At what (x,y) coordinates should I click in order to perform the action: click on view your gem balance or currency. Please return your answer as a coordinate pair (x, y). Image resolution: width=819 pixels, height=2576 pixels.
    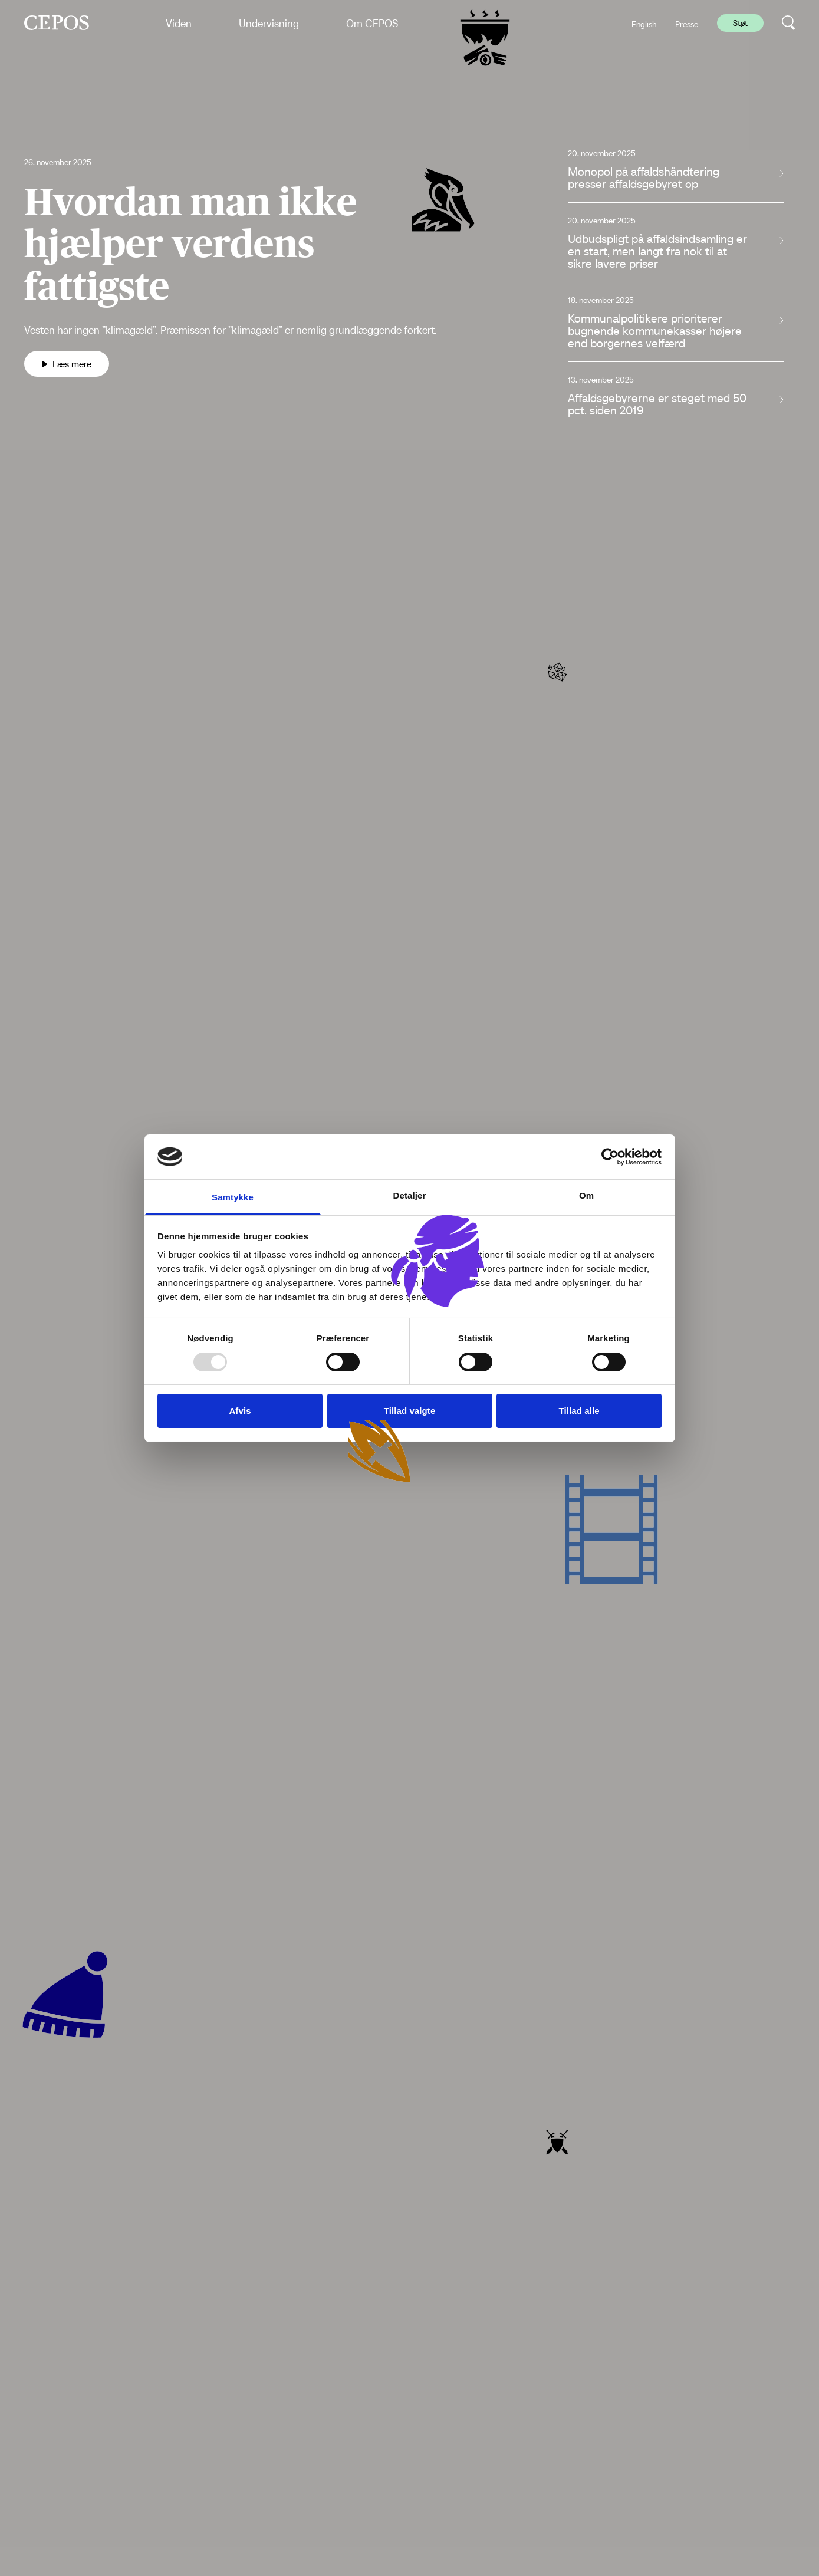
    Looking at the image, I should click on (557, 672).